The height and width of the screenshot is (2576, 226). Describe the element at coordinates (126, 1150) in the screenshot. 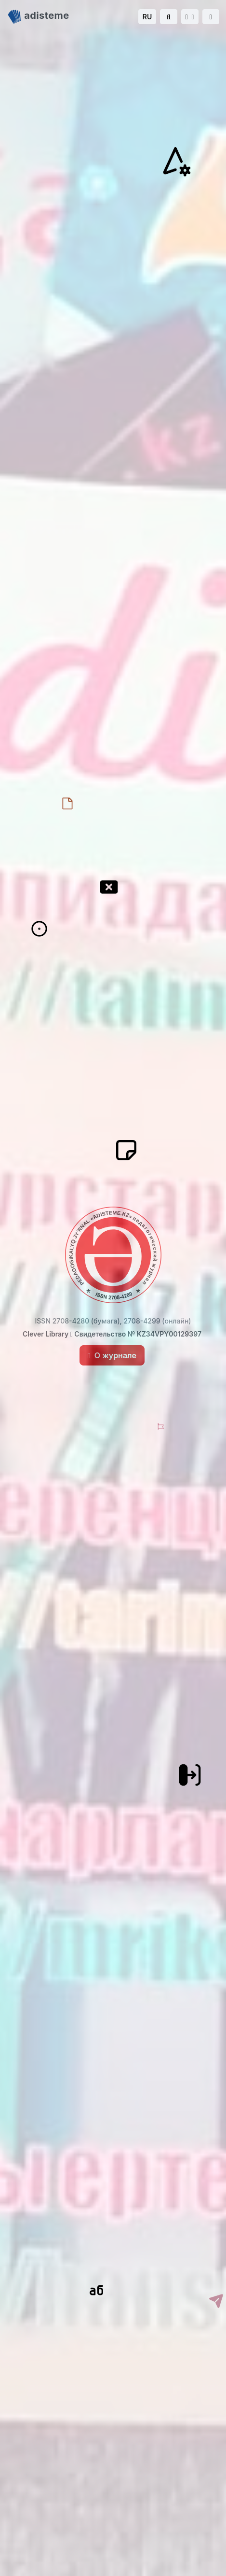

I see `add a sticker to your message` at that location.